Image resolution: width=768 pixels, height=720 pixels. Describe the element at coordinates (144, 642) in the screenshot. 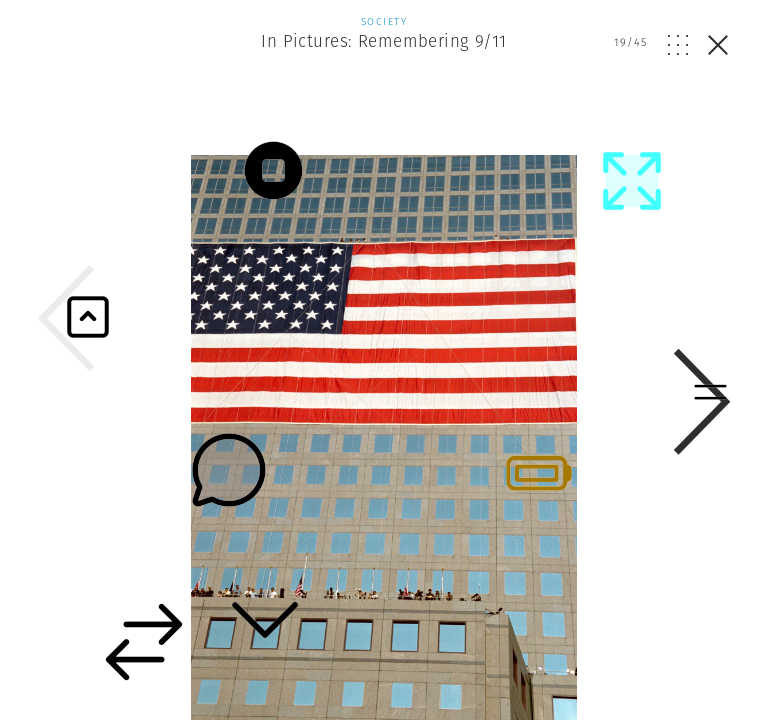

I see `swap or exchange items` at that location.